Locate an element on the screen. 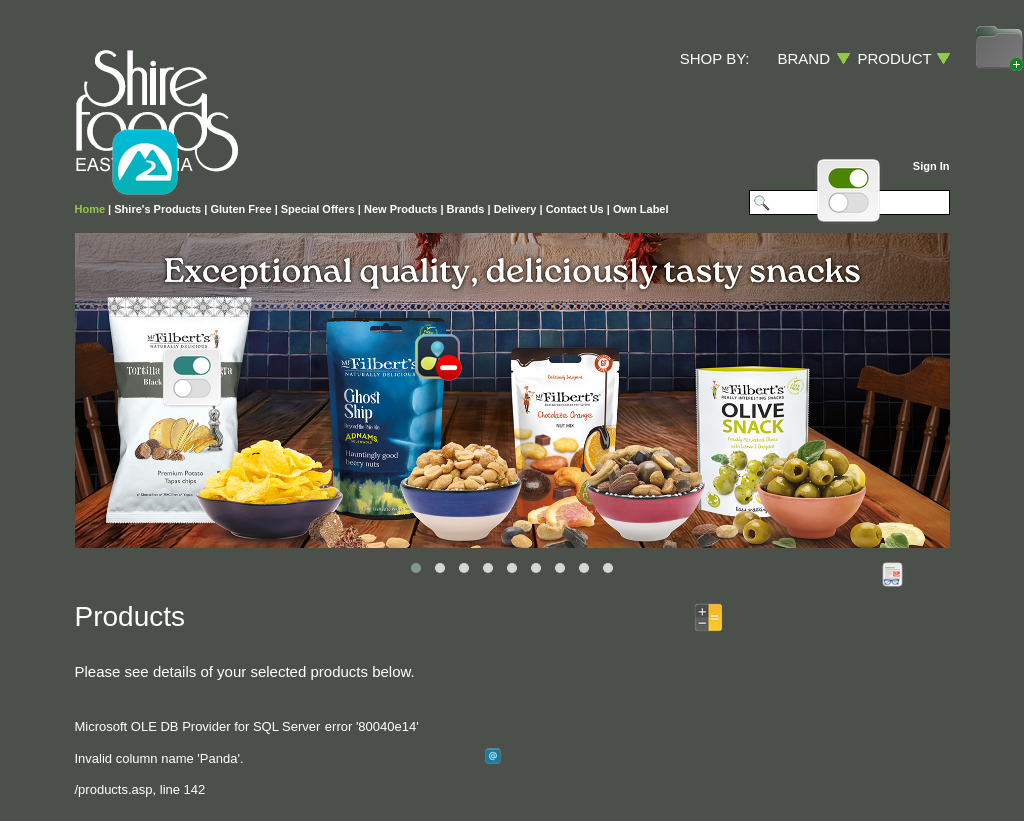  open atril document viewer is located at coordinates (892, 574).